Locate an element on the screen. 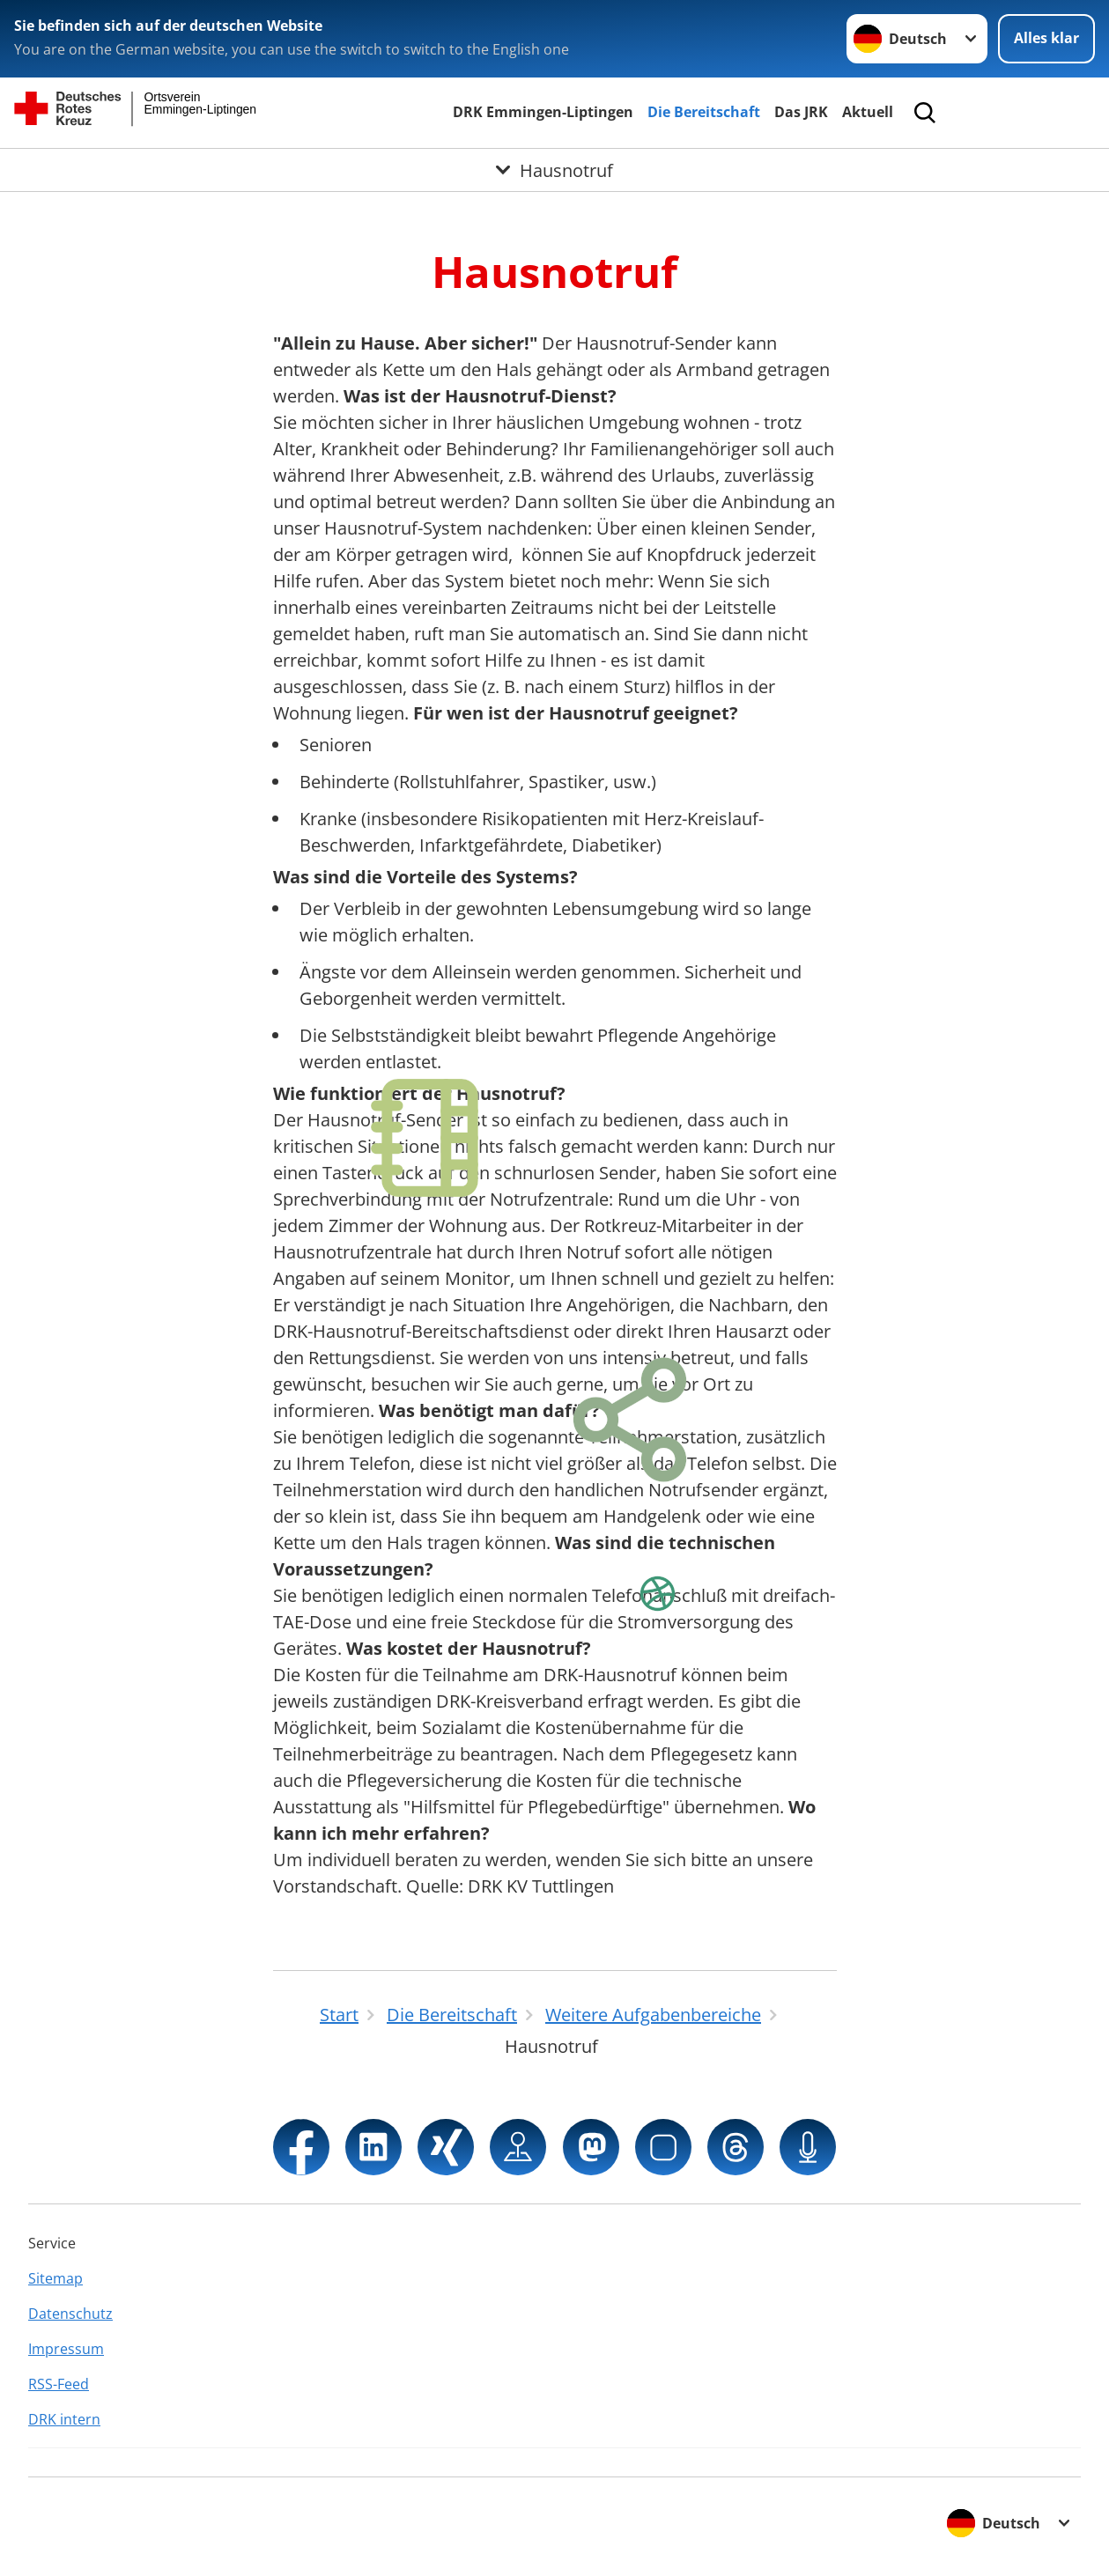  open dribbble profile or portfolio is located at coordinates (657, 1593).